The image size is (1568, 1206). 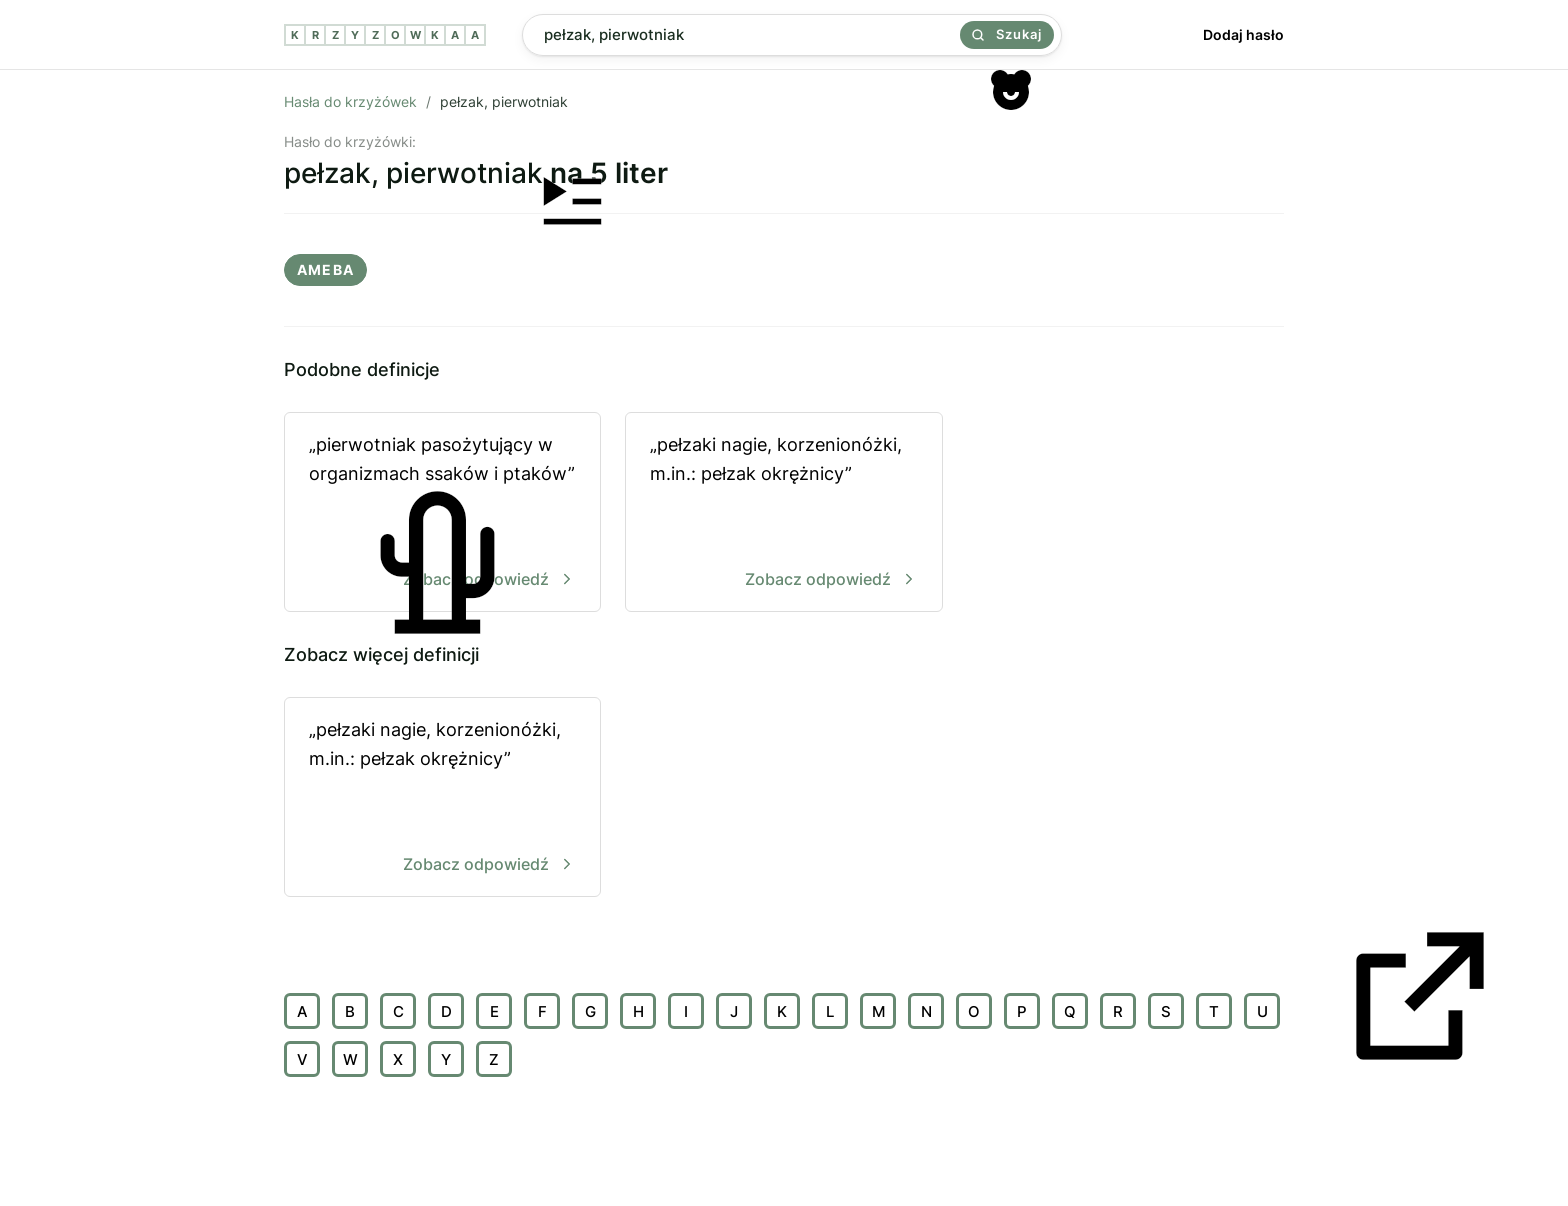 What do you see at coordinates (572, 201) in the screenshot?
I see `view your playlist` at bounding box center [572, 201].